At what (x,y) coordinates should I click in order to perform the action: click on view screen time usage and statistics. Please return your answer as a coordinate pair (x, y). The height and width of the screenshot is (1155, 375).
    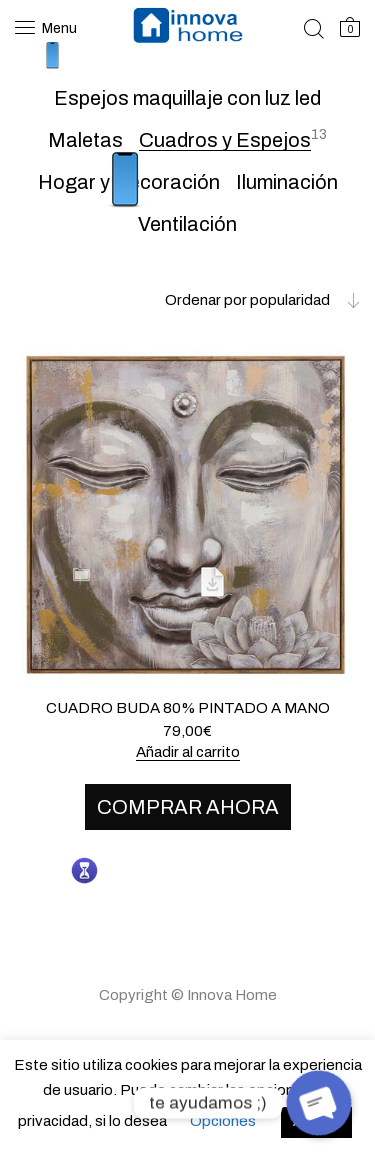
    Looking at the image, I should click on (84, 870).